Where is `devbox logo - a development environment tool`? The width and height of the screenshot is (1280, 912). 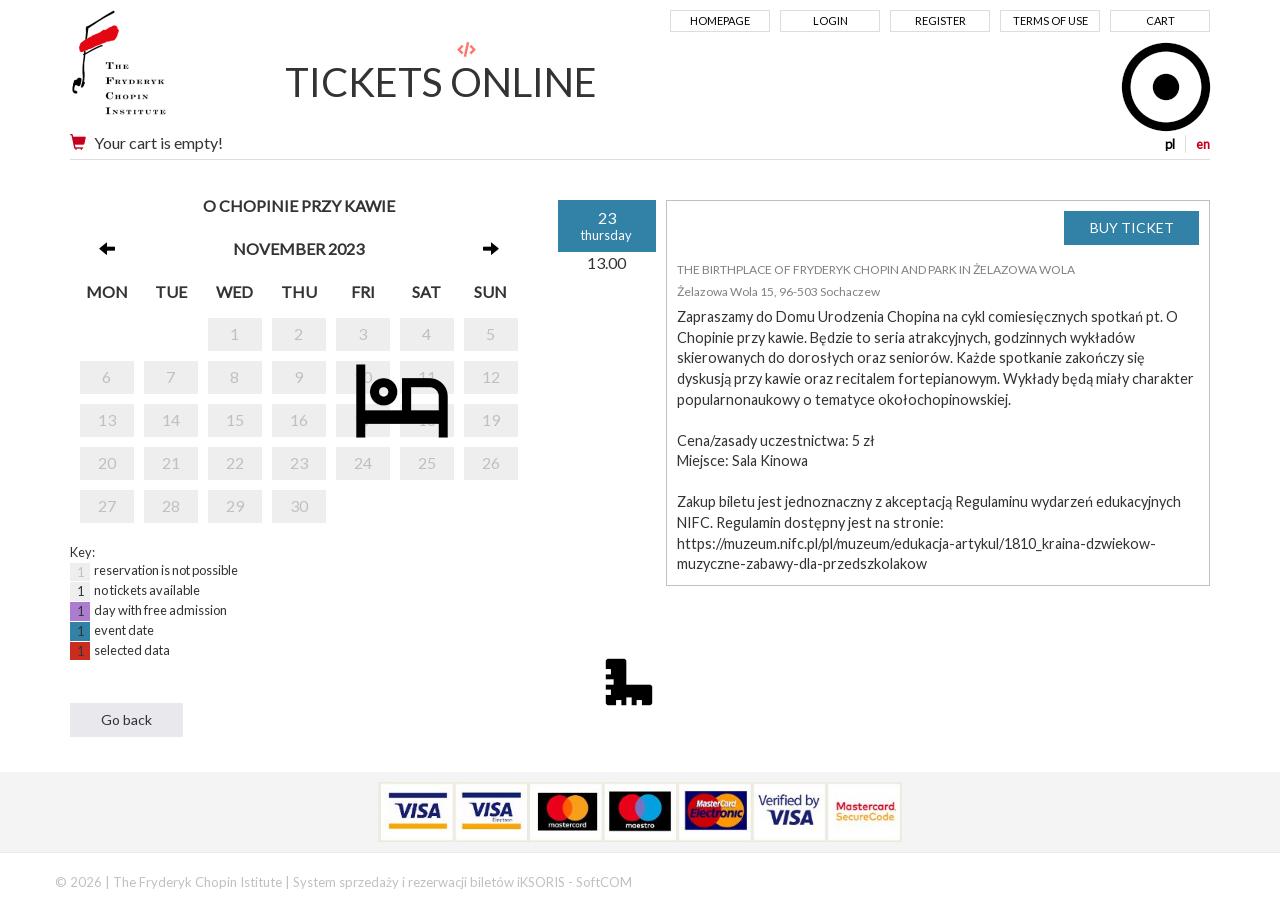
devbox logo - a development environment tool is located at coordinates (466, 49).